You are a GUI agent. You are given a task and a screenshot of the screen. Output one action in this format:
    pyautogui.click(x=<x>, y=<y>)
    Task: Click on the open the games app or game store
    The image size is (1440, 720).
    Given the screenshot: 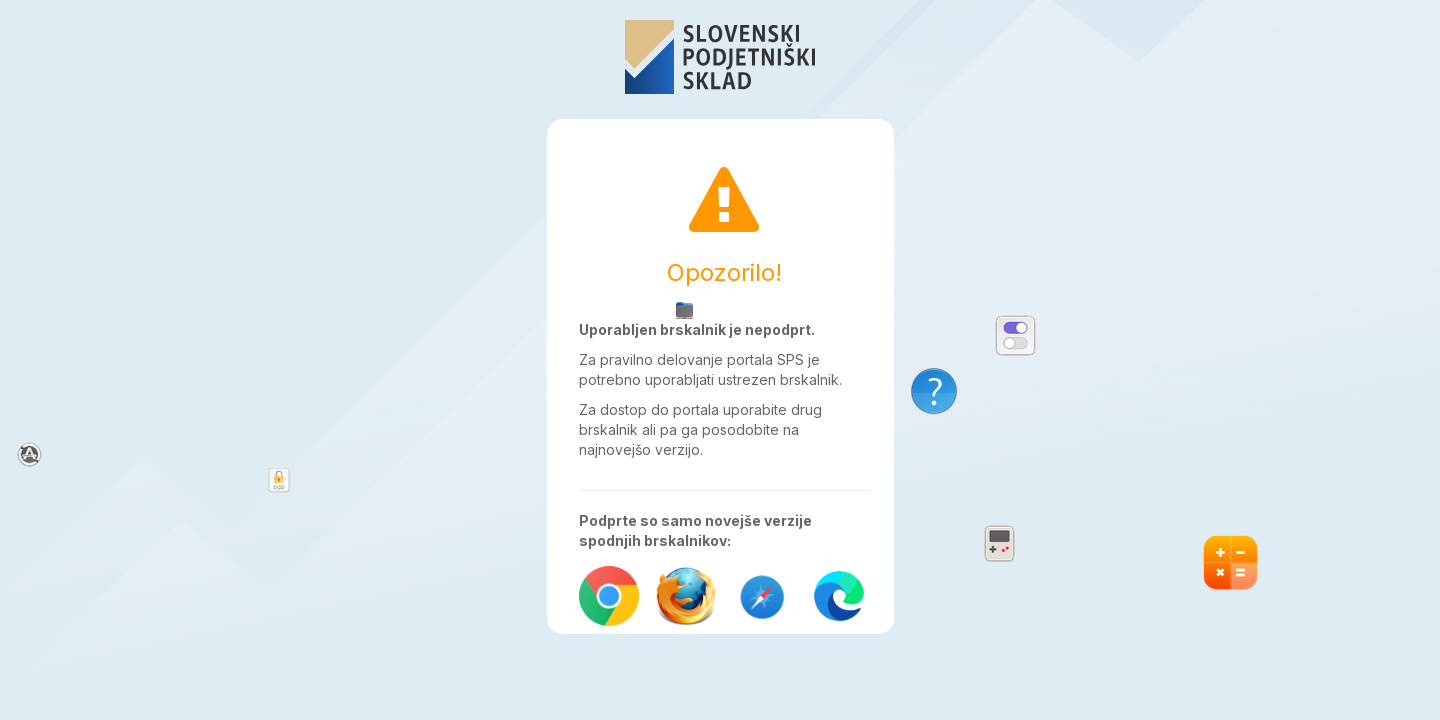 What is the action you would take?
    pyautogui.click(x=999, y=543)
    